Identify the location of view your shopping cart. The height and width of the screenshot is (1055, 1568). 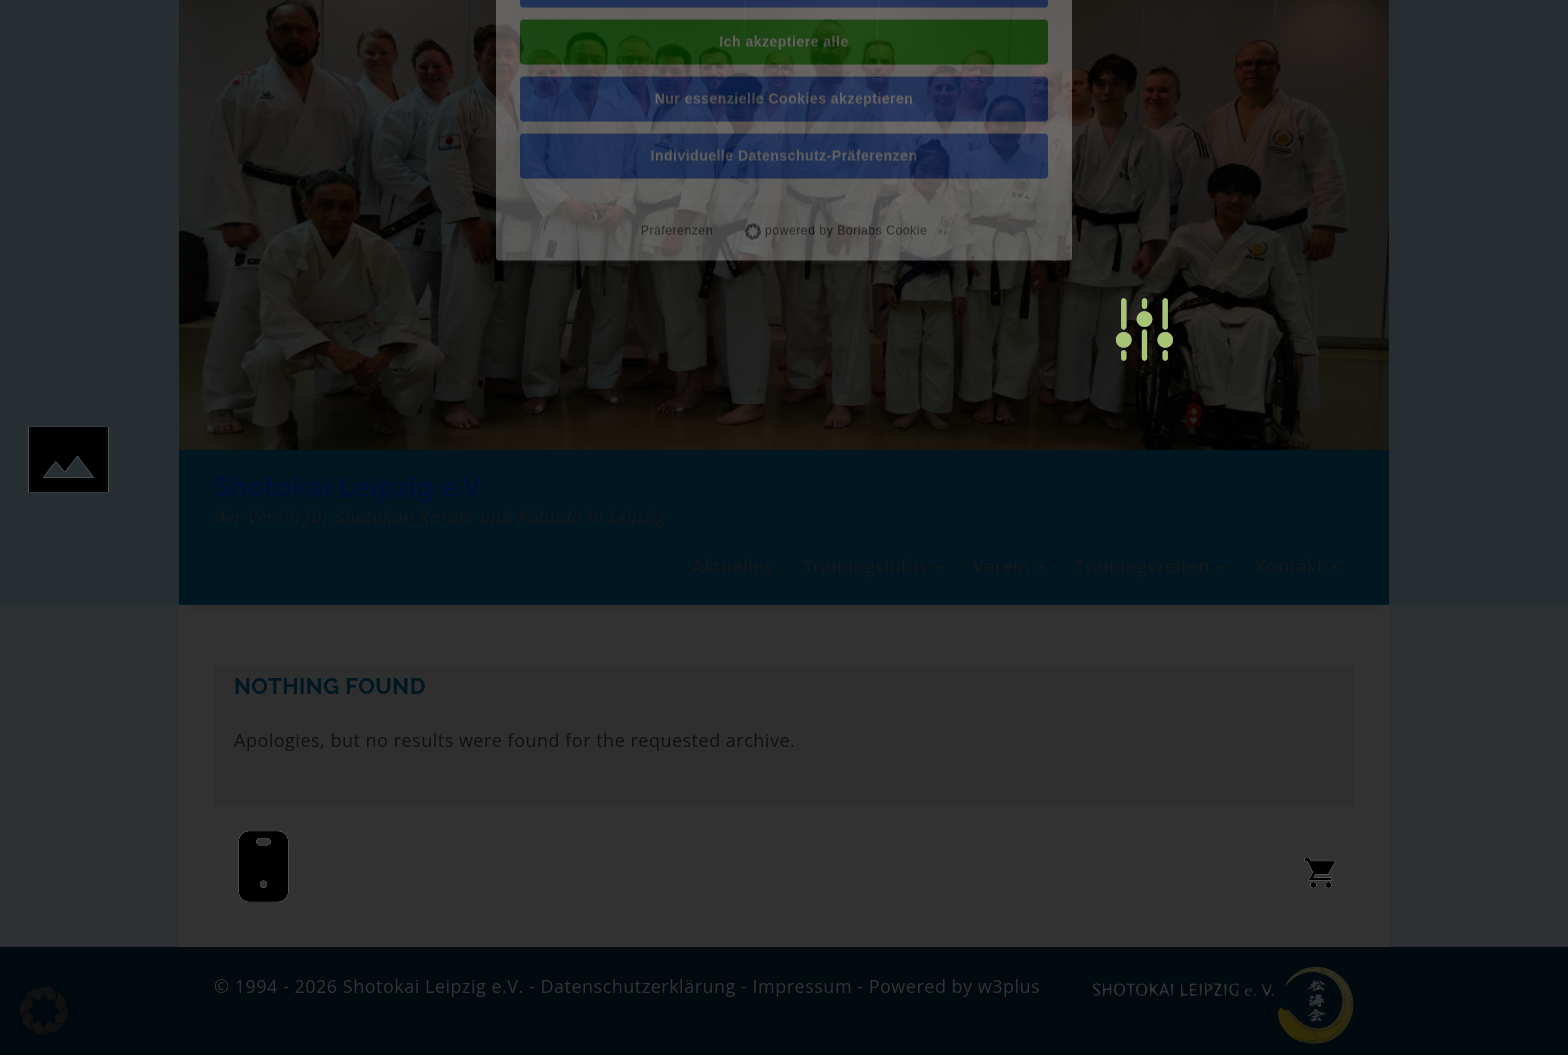
(1321, 873).